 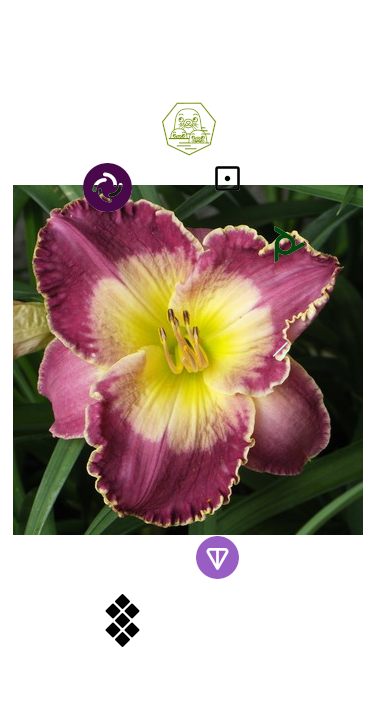 I want to click on open the Setapp app subscription service, so click(x=122, y=620).